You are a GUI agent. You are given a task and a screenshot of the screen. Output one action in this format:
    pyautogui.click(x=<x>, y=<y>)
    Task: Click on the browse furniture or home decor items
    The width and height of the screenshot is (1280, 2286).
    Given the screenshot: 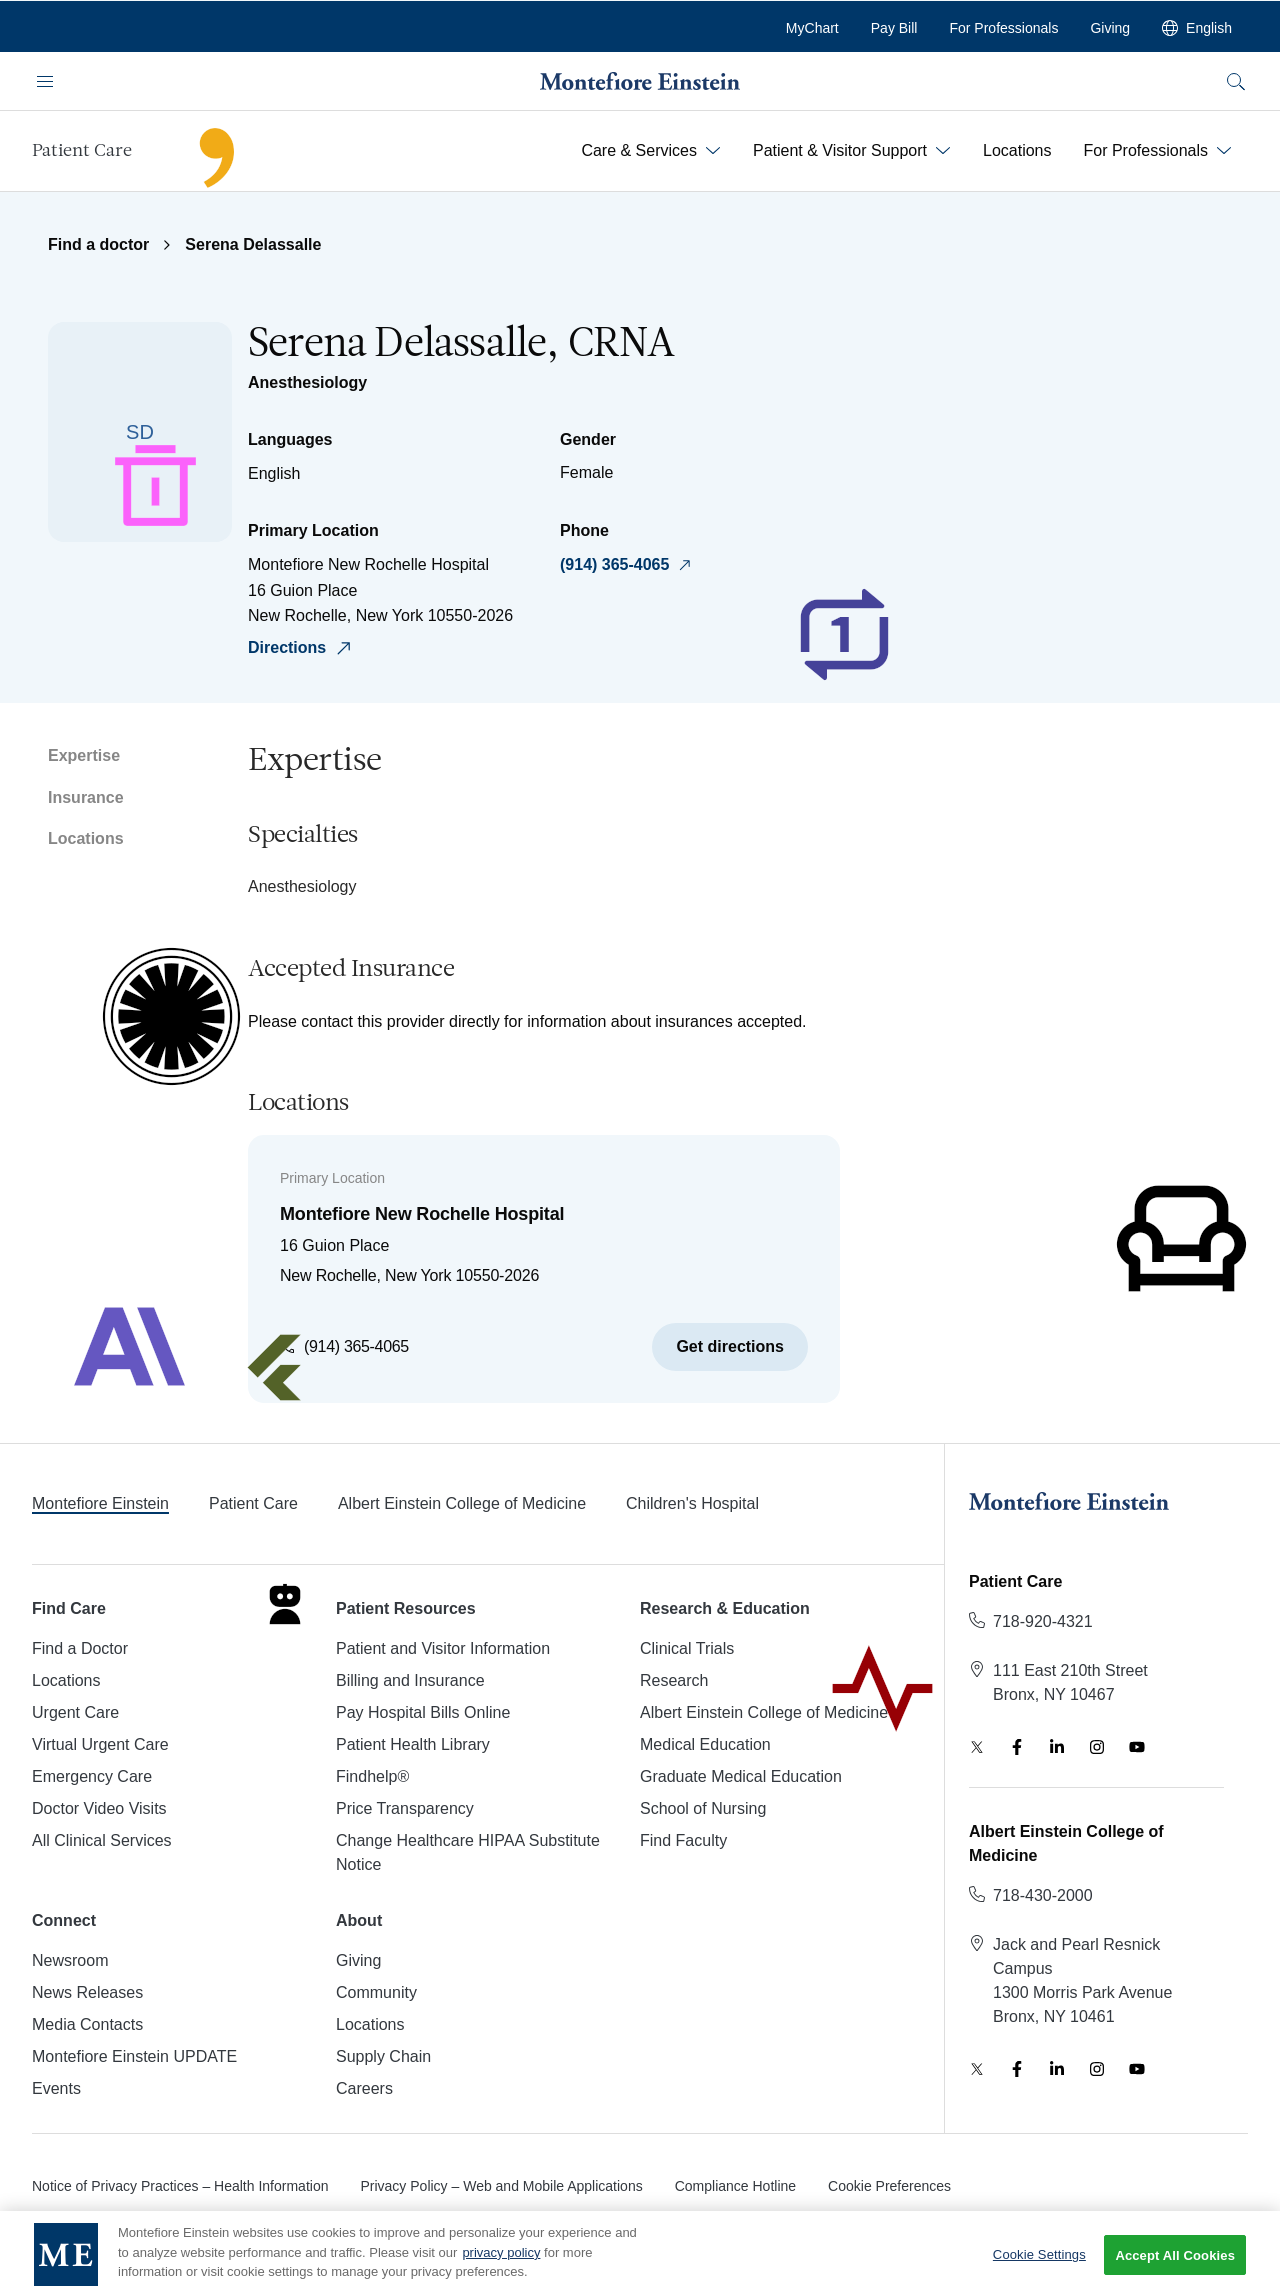 What is the action you would take?
    pyautogui.click(x=1181, y=1238)
    